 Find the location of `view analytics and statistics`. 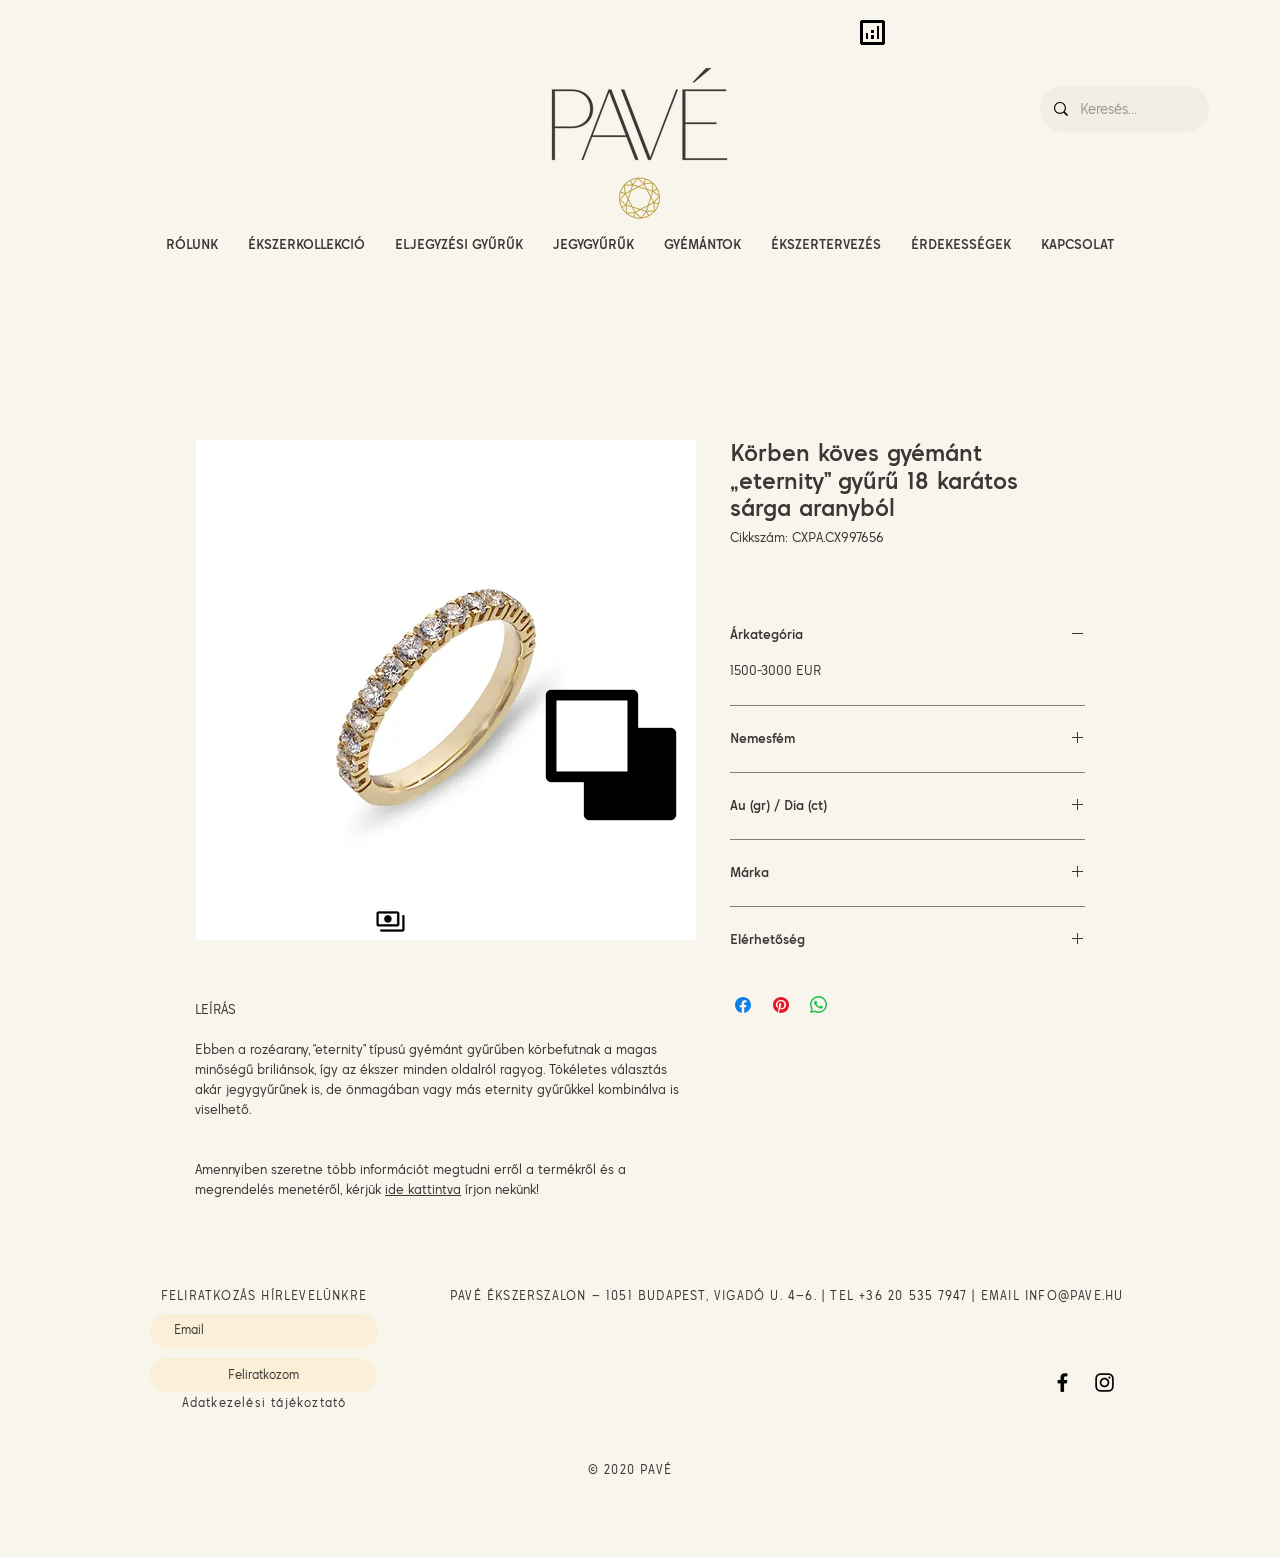

view analytics and statistics is located at coordinates (872, 32).